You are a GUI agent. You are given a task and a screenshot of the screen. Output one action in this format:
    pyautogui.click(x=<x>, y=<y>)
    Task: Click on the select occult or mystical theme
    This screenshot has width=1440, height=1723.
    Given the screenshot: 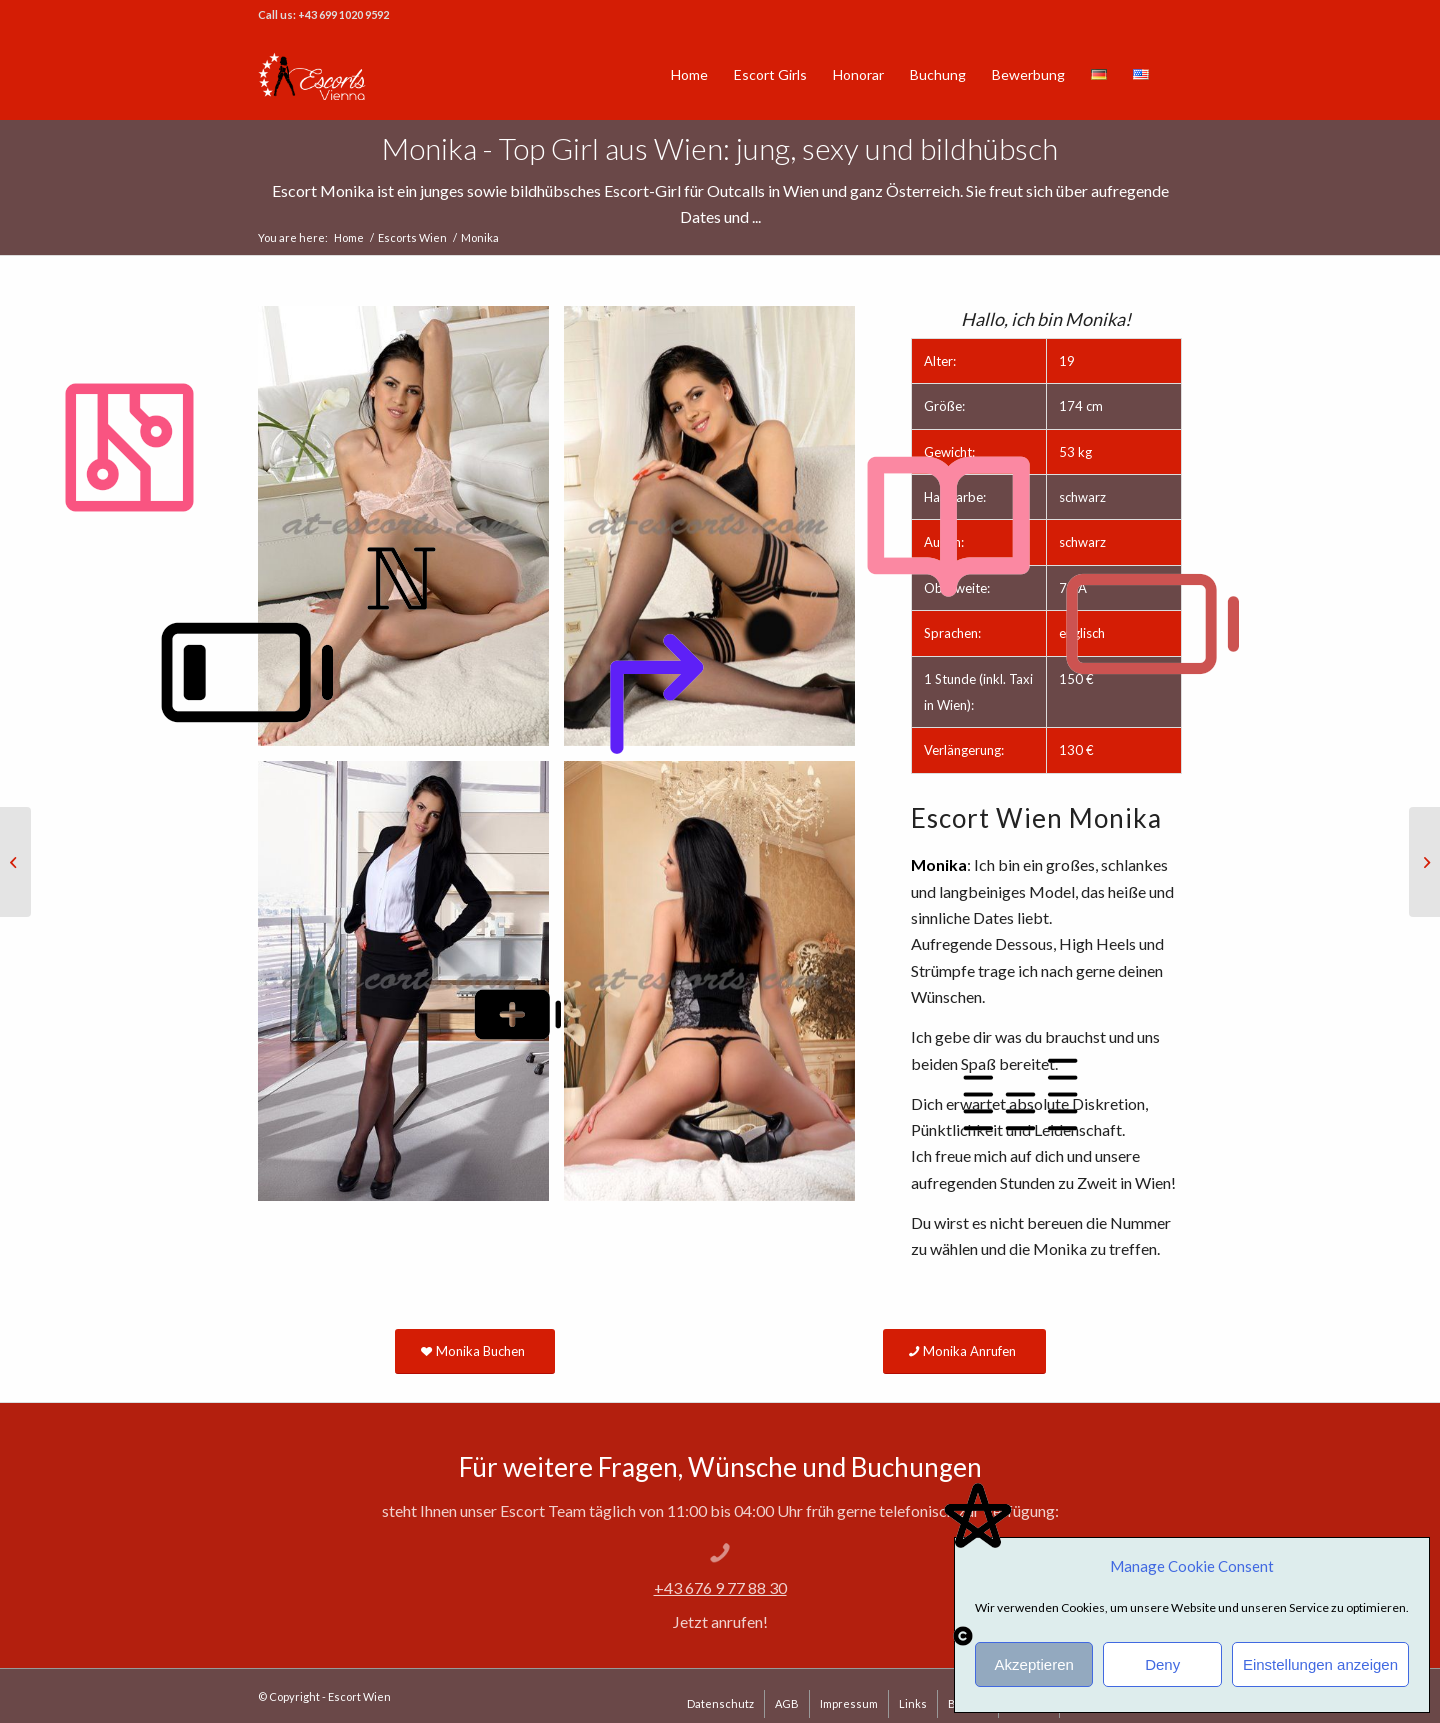 What is the action you would take?
    pyautogui.click(x=978, y=1519)
    